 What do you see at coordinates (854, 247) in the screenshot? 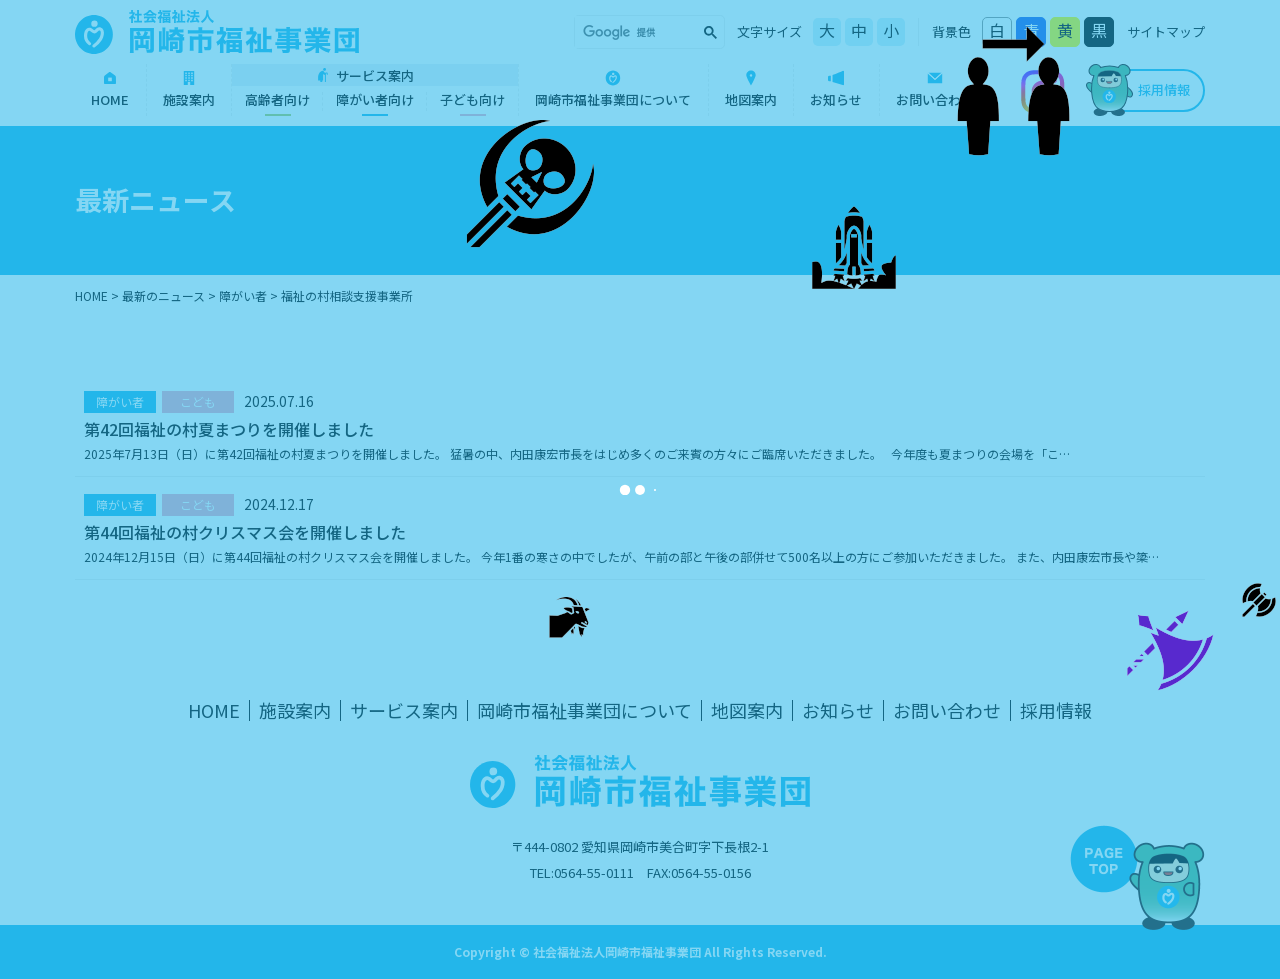
I see `launch or deploy an application` at bounding box center [854, 247].